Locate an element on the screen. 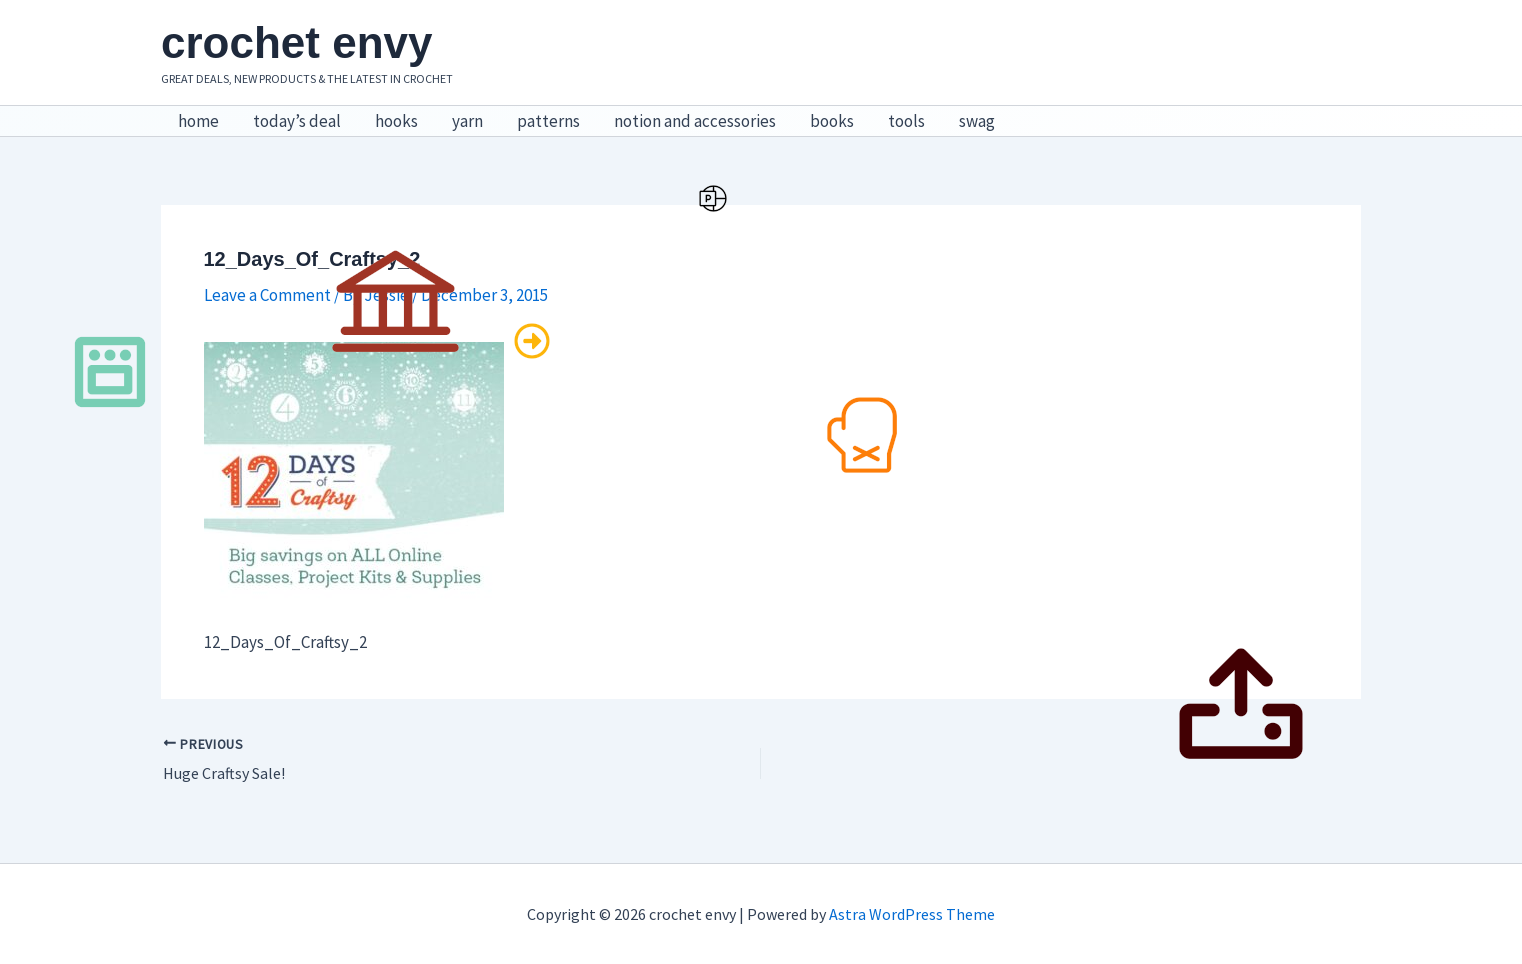 This screenshot has width=1522, height=964. upload a file or document is located at coordinates (1241, 710).